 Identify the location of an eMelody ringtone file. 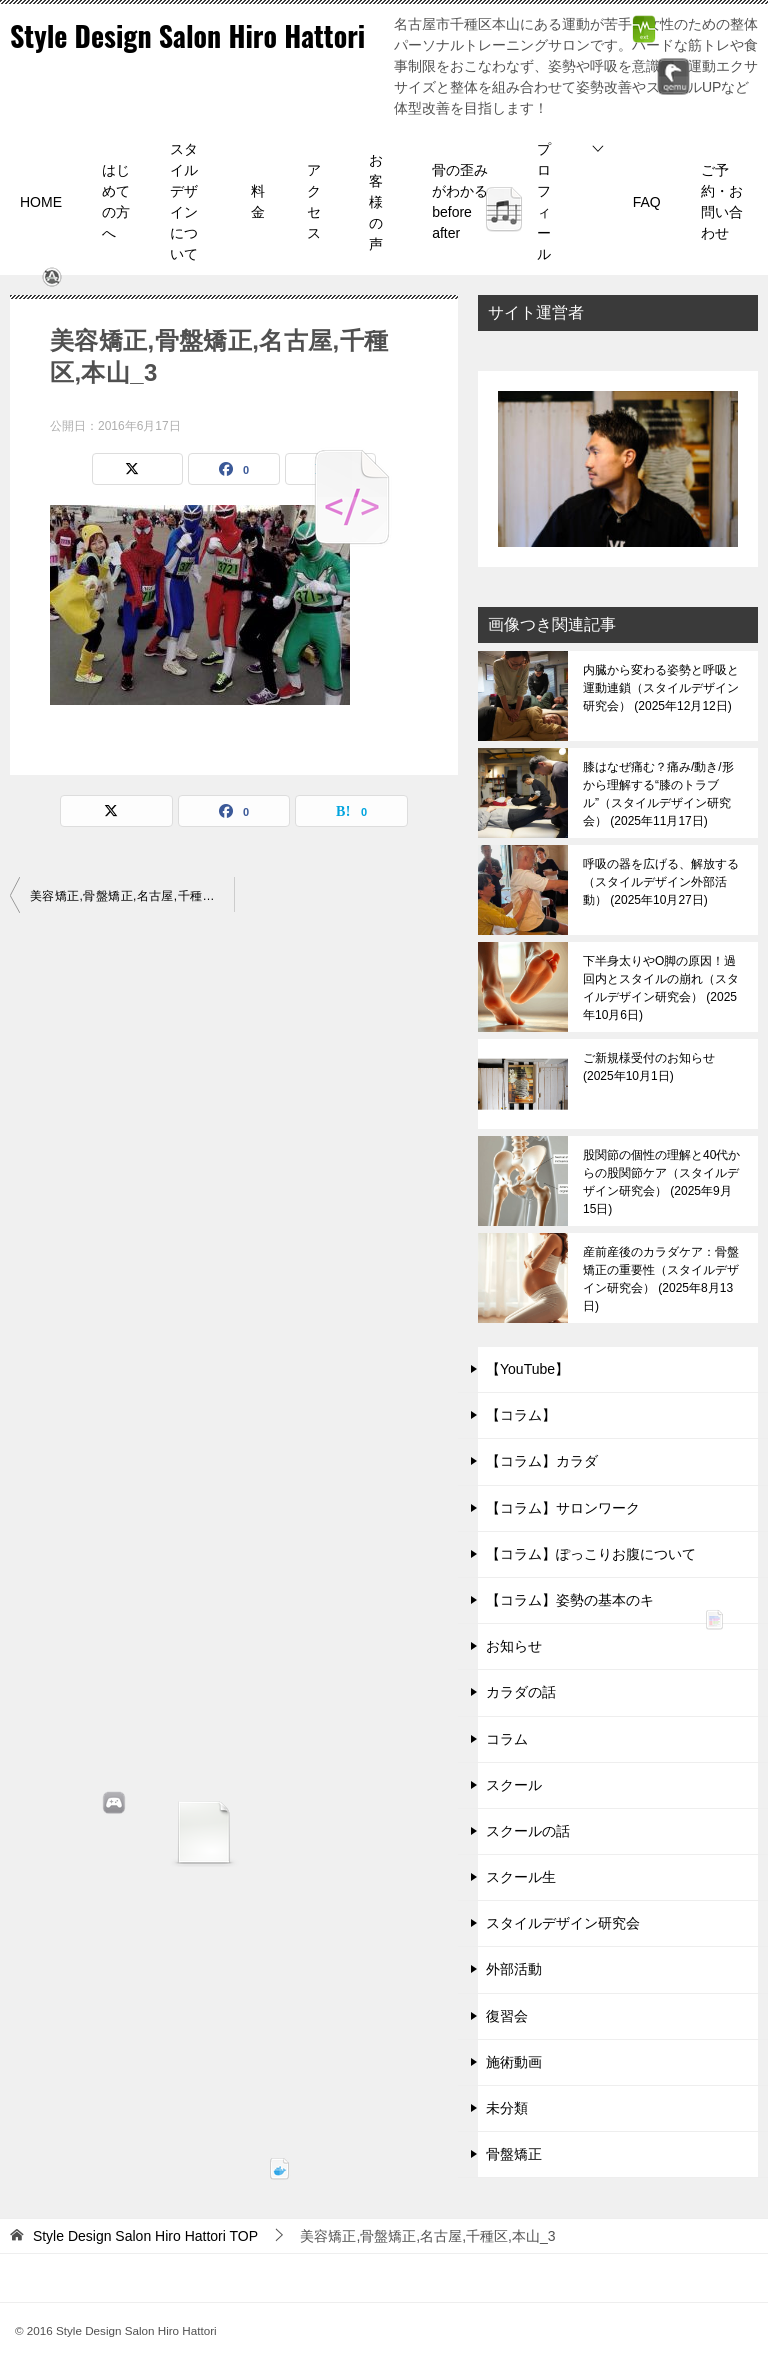
(504, 209).